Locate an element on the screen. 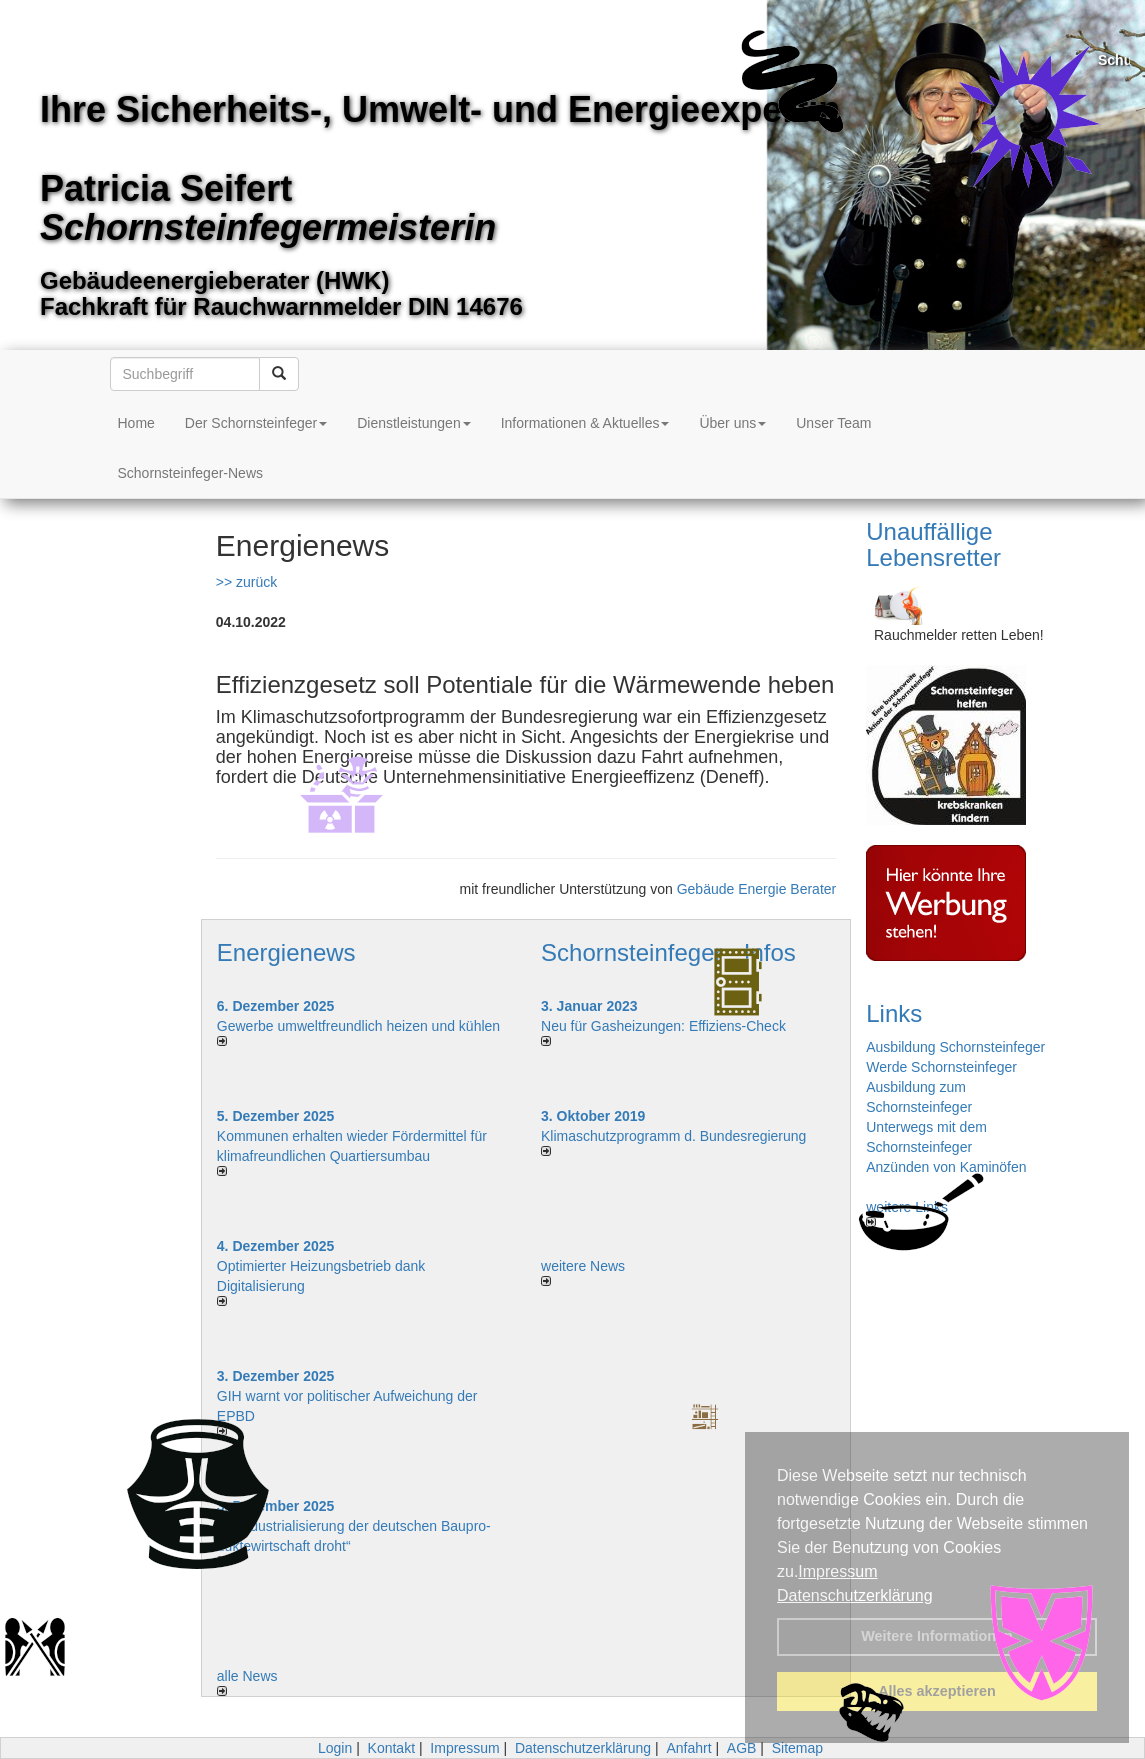 This screenshot has width=1145, height=1759. activate shield or defensive ability is located at coordinates (1042, 1642).